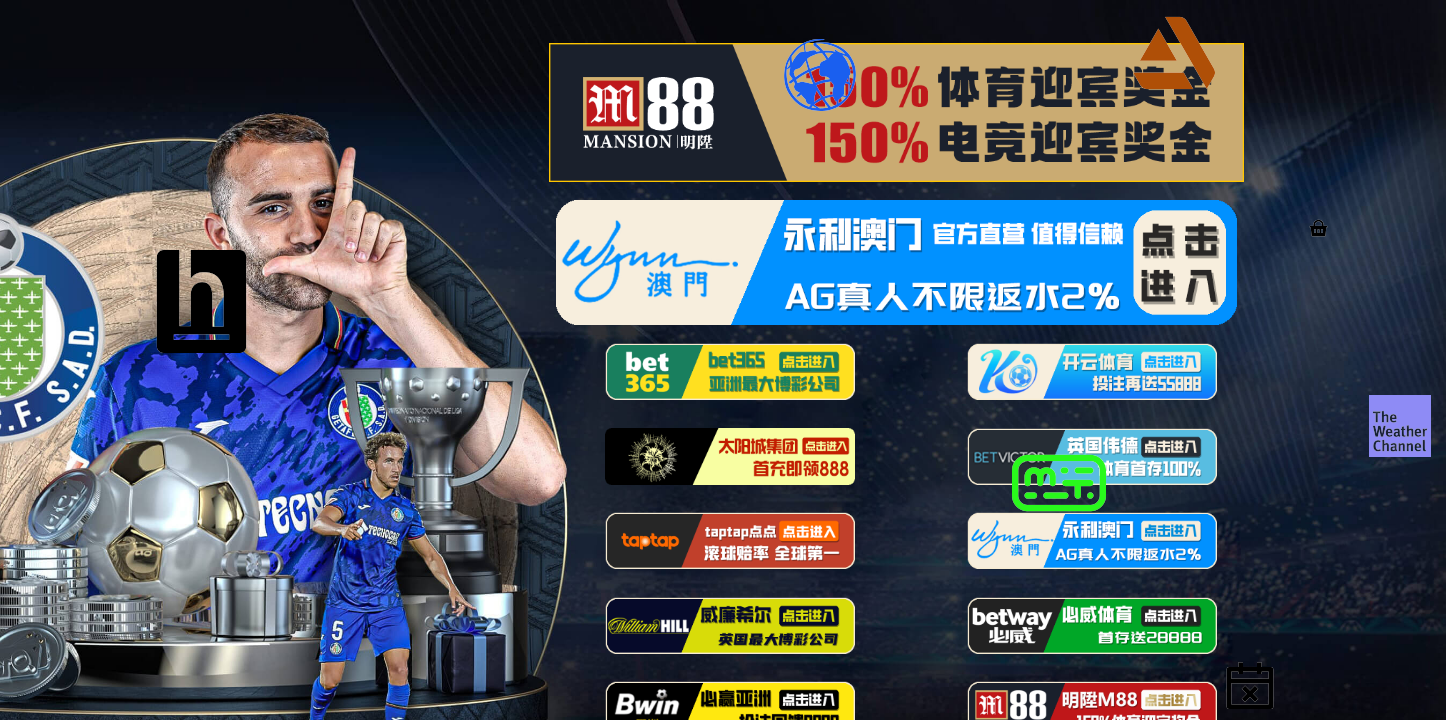  Describe the element at coordinates (1059, 483) in the screenshot. I see `open monkeytype typing test website` at that location.